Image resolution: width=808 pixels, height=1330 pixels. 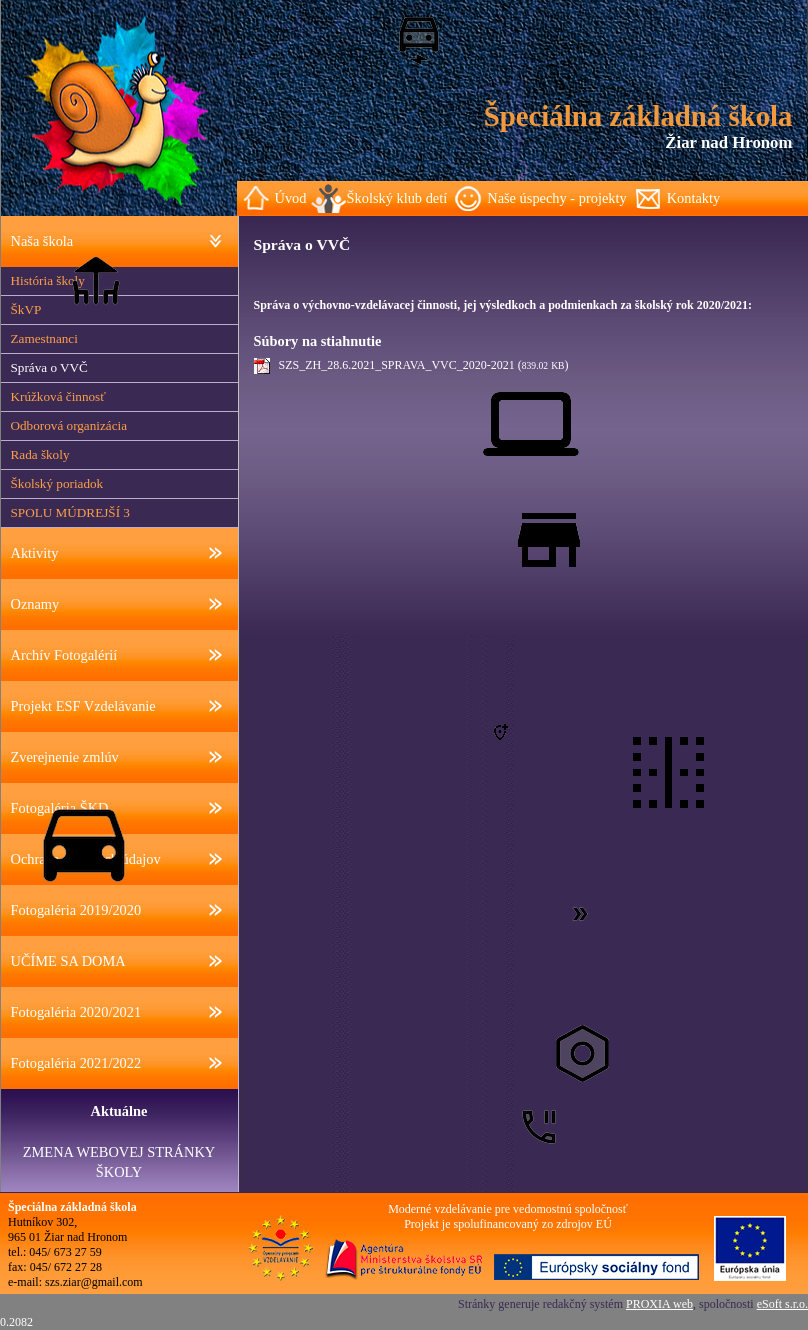 I want to click on add a new location pin to the map, so click(x=500, y=732).